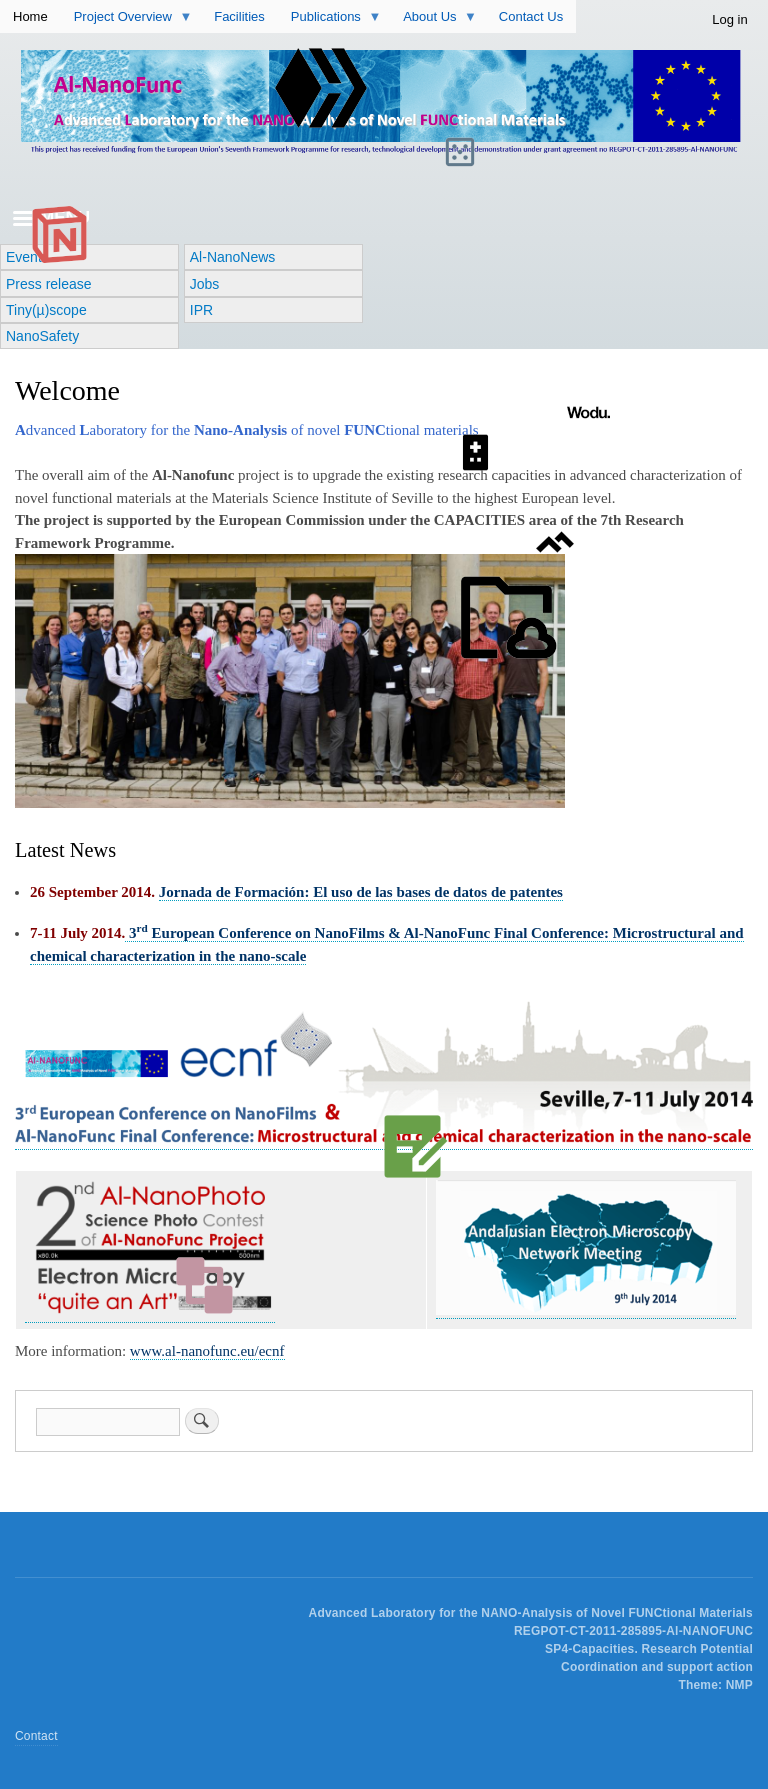  I want to click on edit or compose a draft document, so click(412, 1146).